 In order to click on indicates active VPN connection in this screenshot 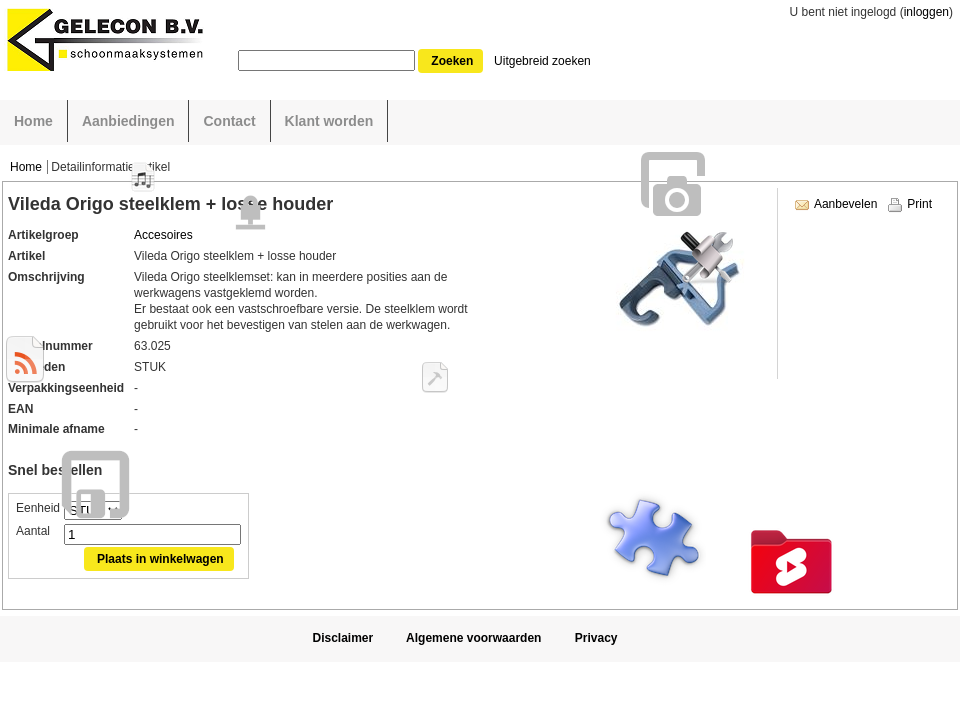, I will do `click(250, 212)`.